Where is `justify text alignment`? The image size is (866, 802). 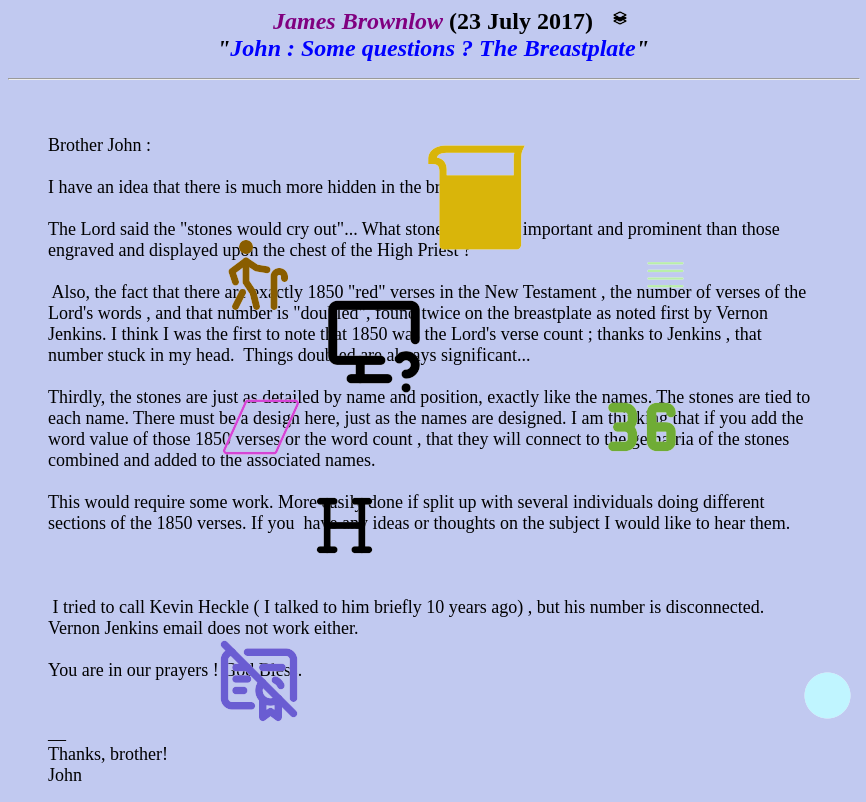 justify text alignment is located at coordinates (665, 275).